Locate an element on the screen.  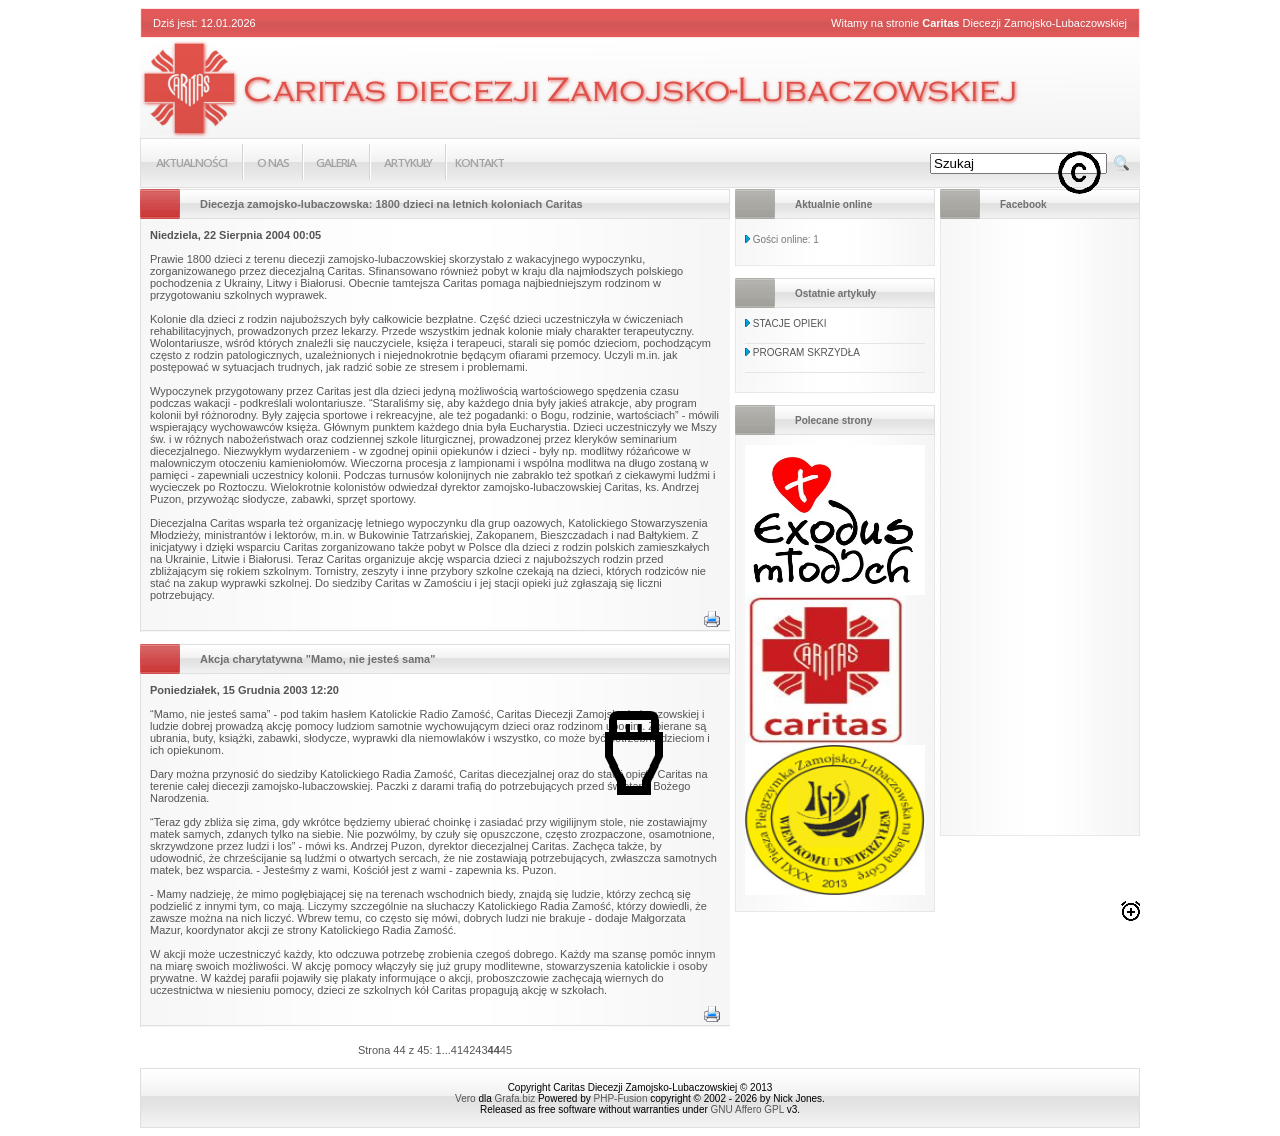
add a new alarm is located at coordinates (1131, 911).